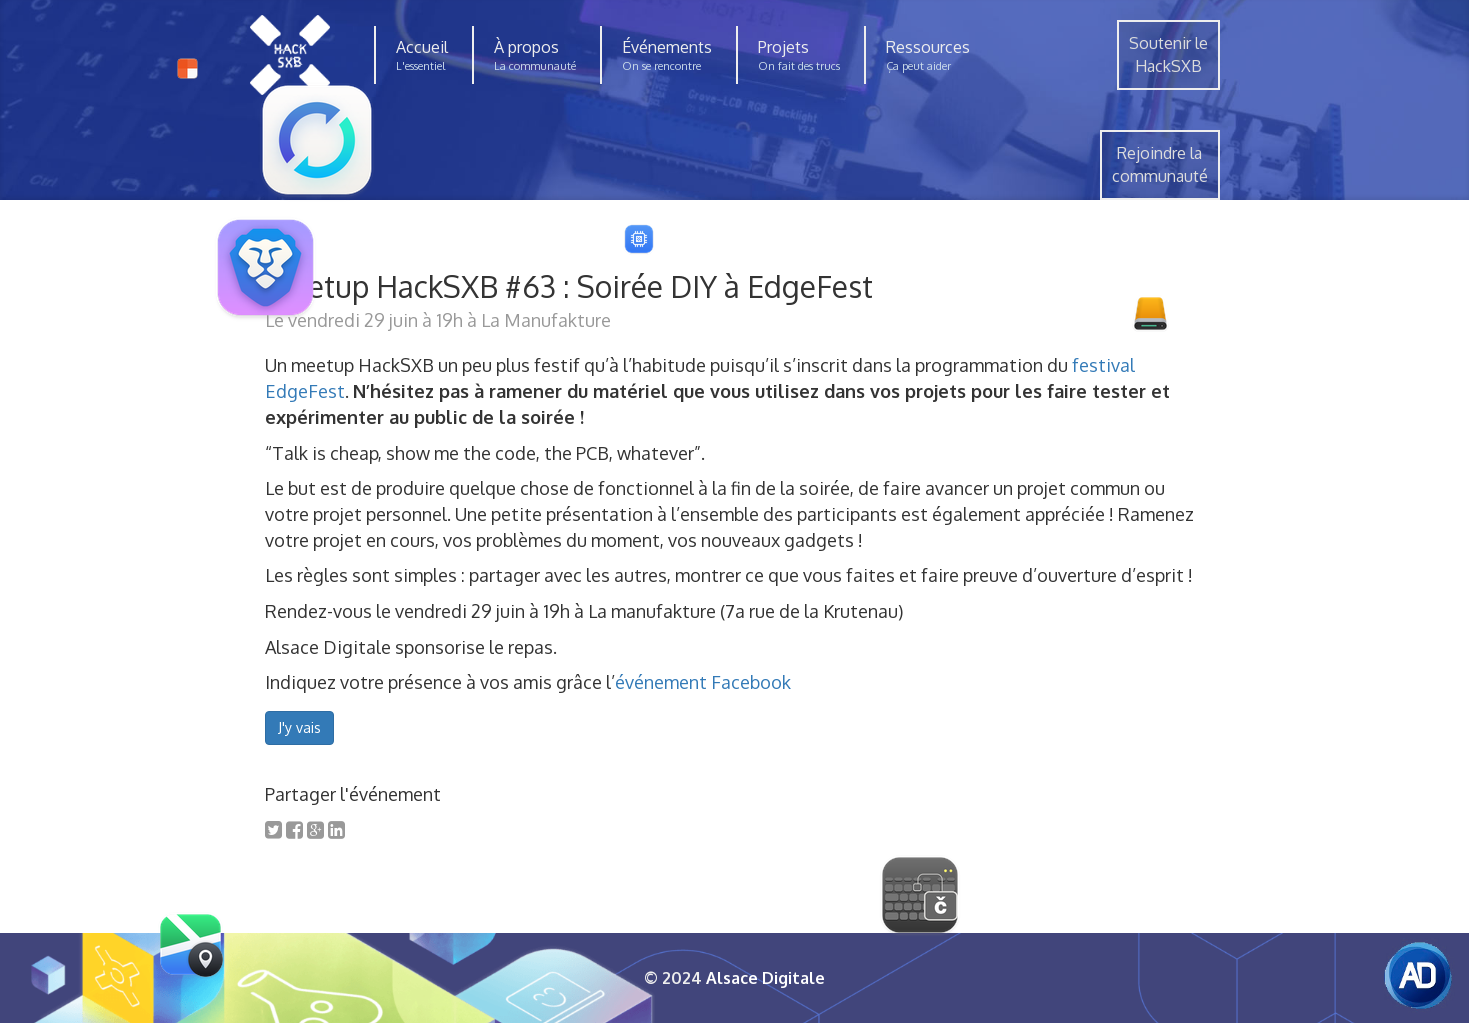 The image size is (1469, 1023). Describe the element at coordinates (639, 239) in the screenshot. I see `browse electronics or hardware apps` at that location.